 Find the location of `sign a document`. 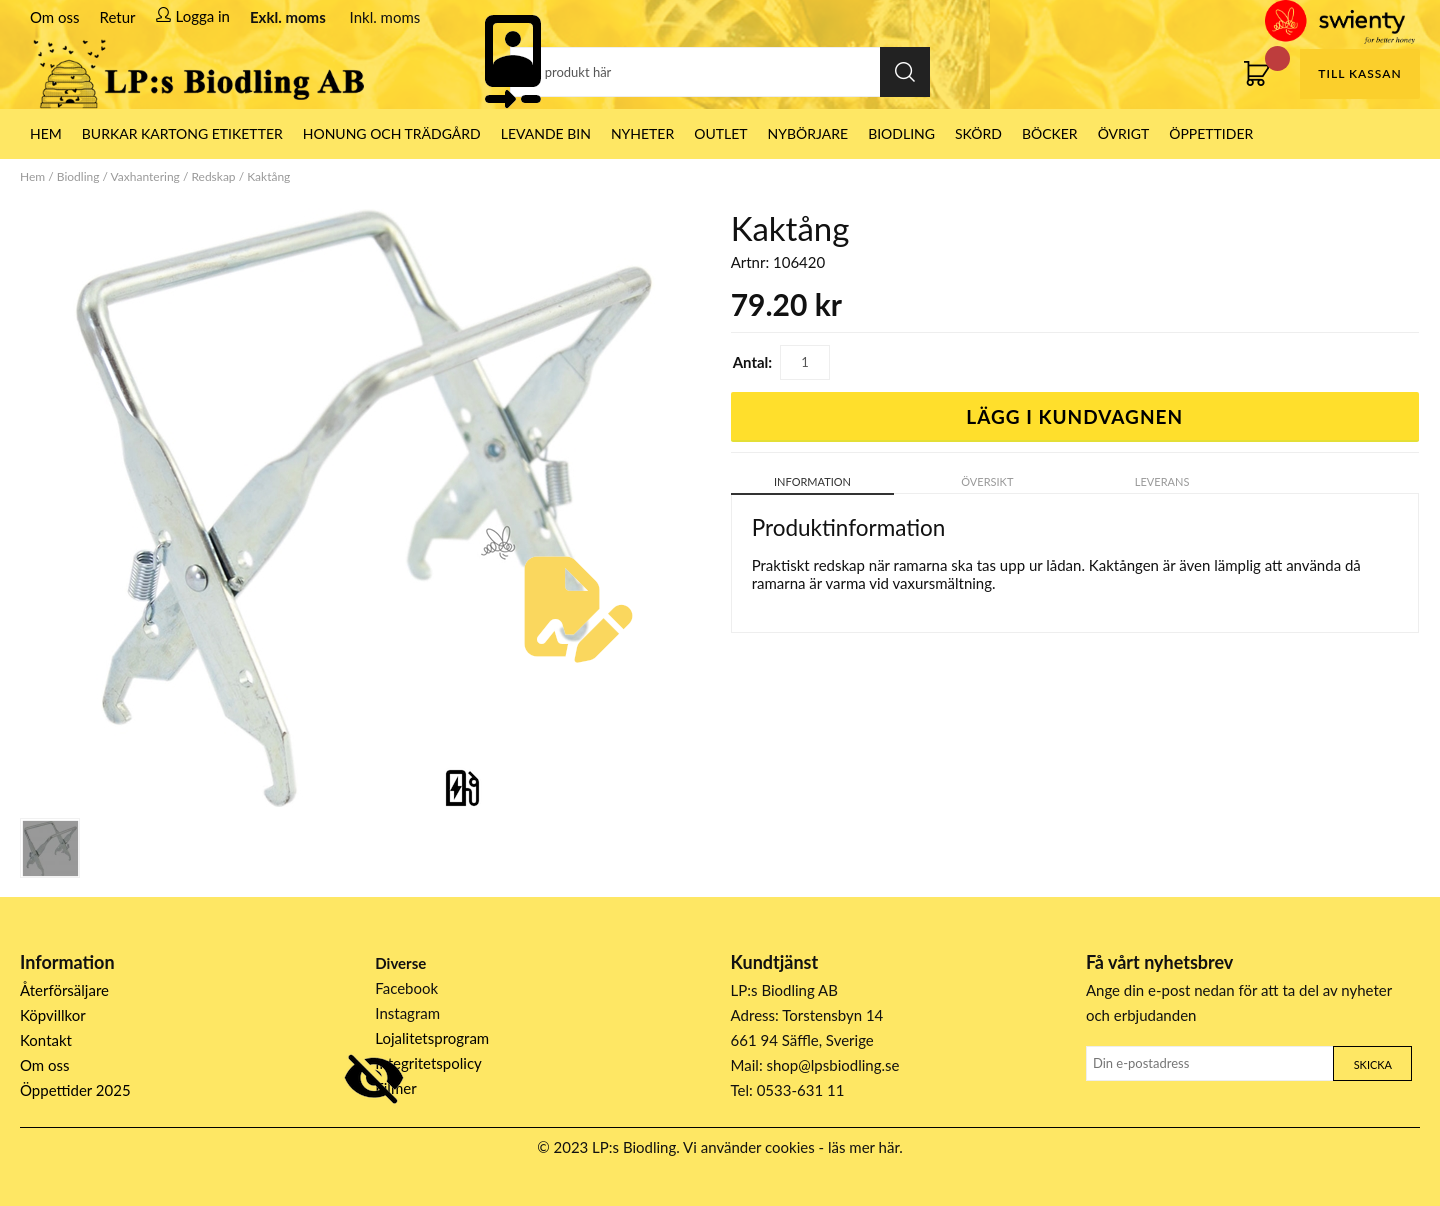

sign a document is located at coordinates (574, 606).